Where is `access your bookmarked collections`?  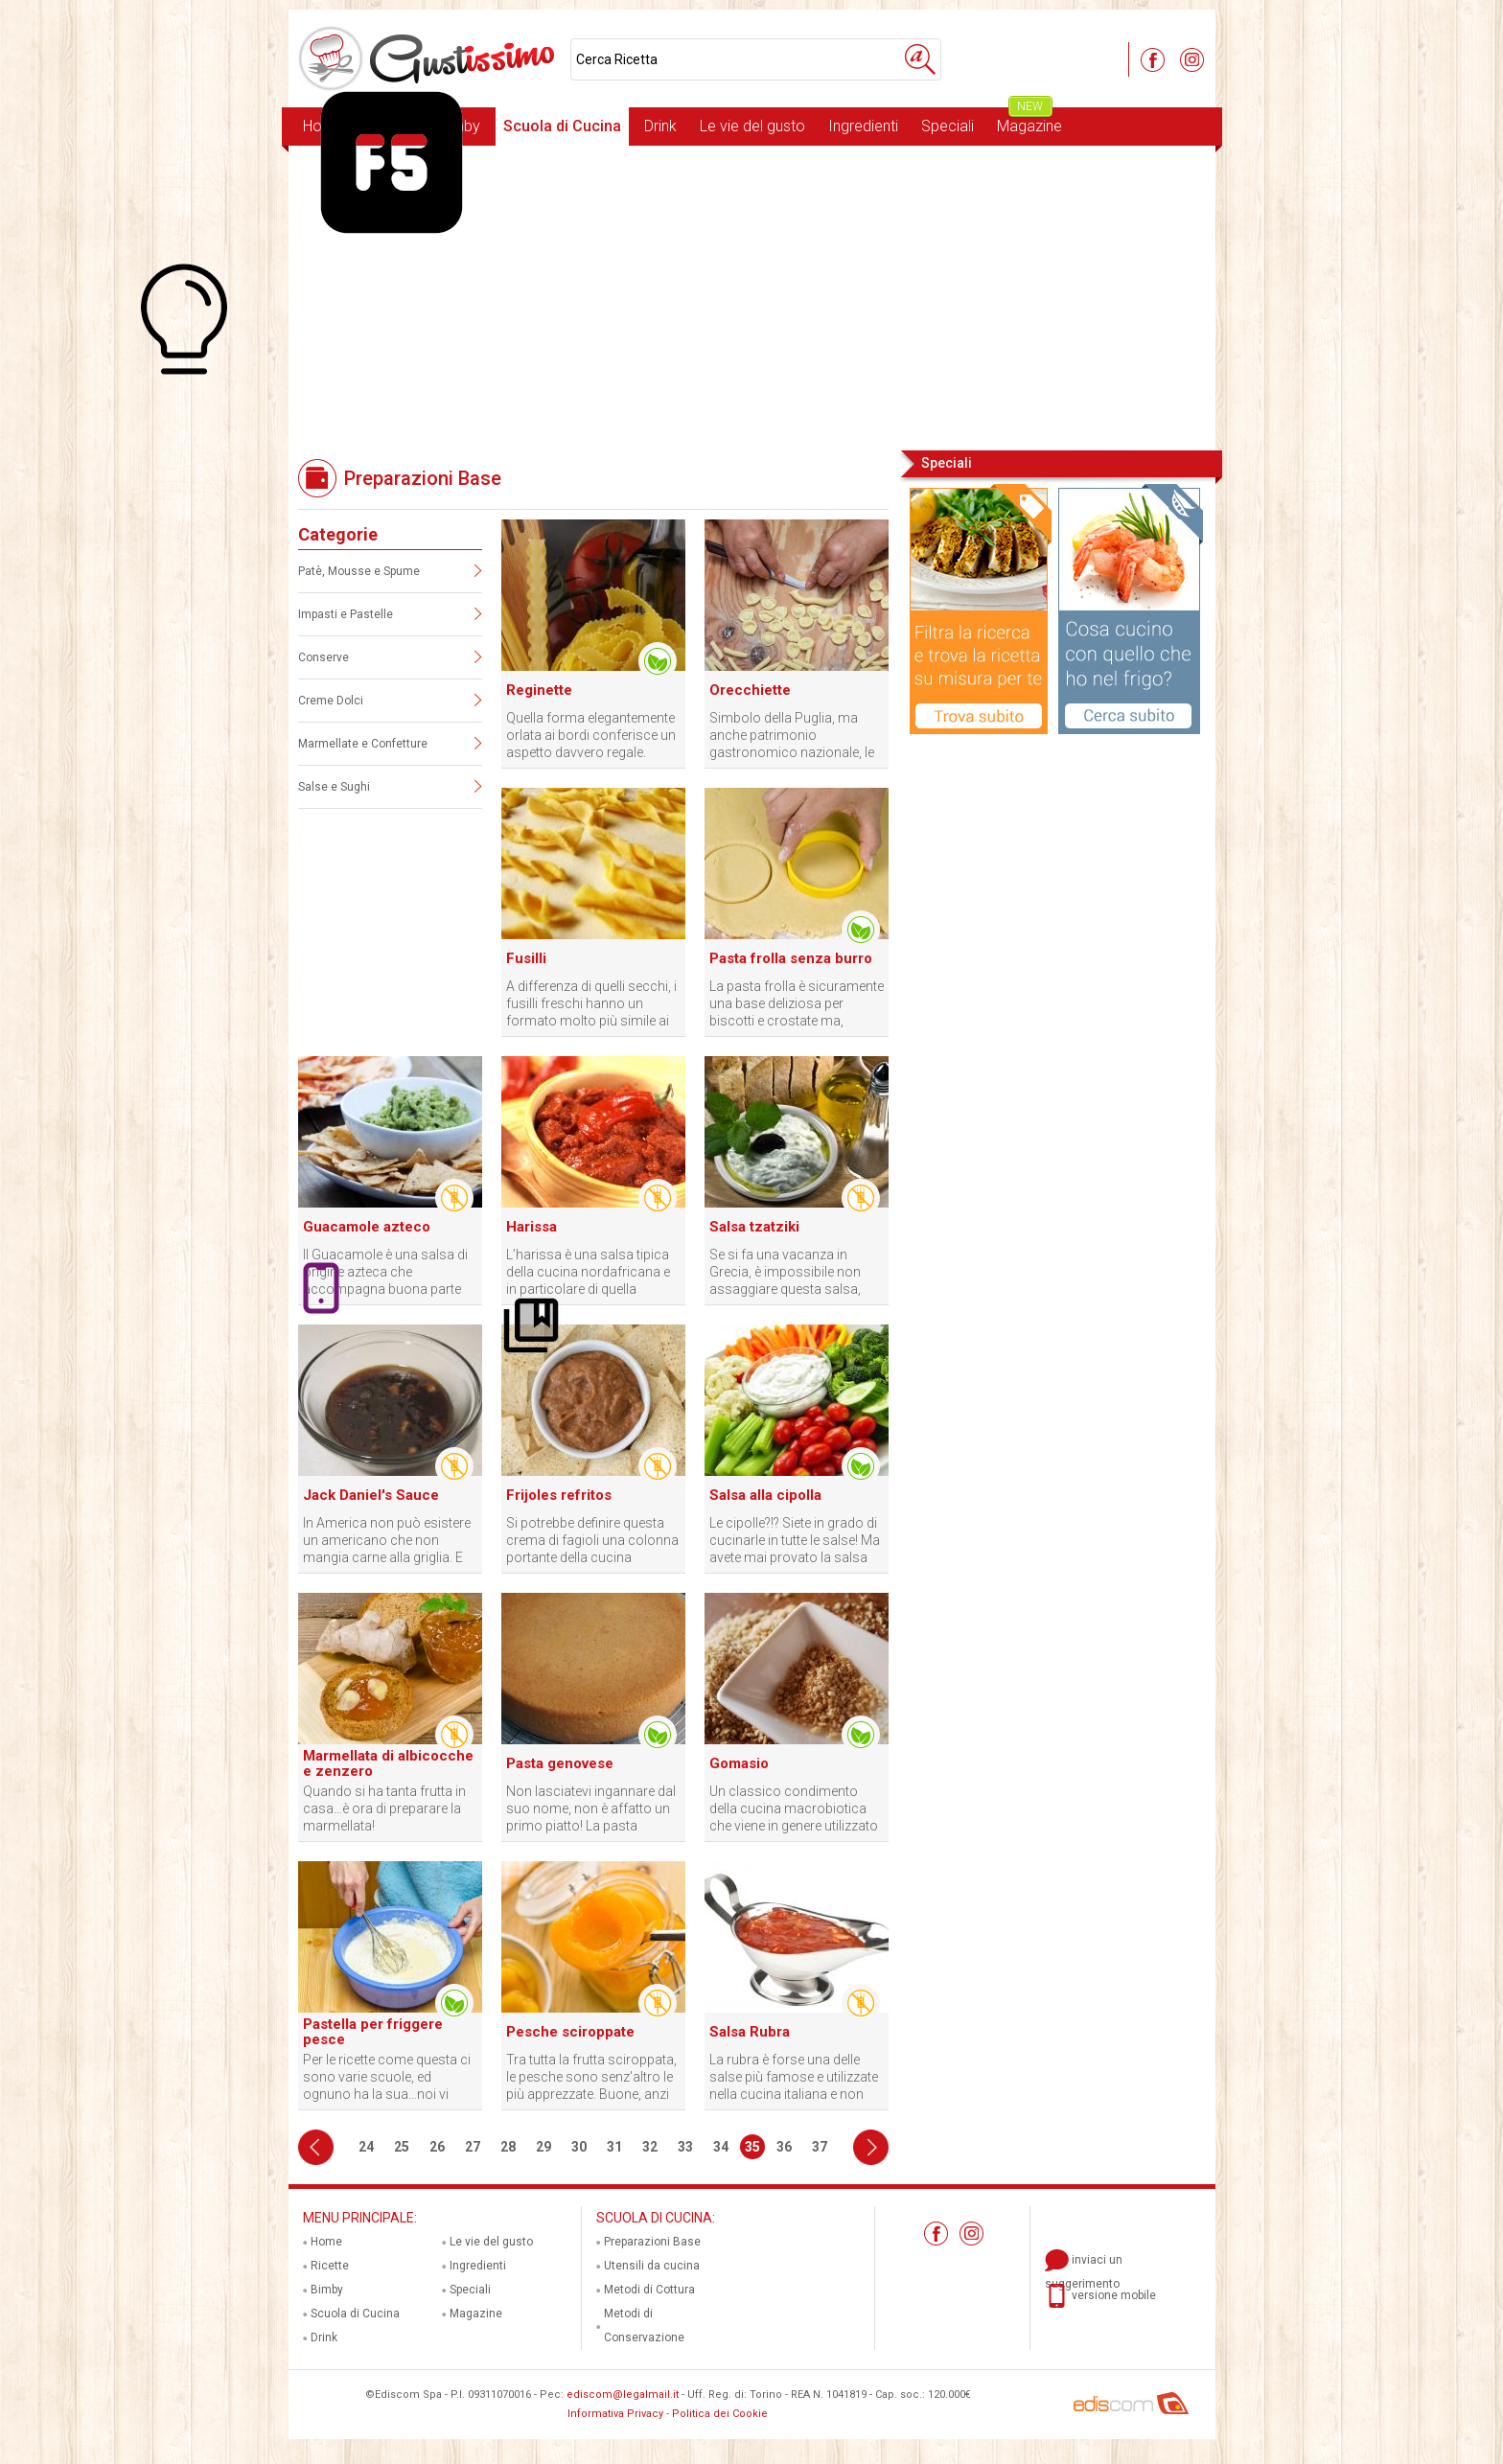 access your bookmarked collections is located at coordinates (531, 1325).